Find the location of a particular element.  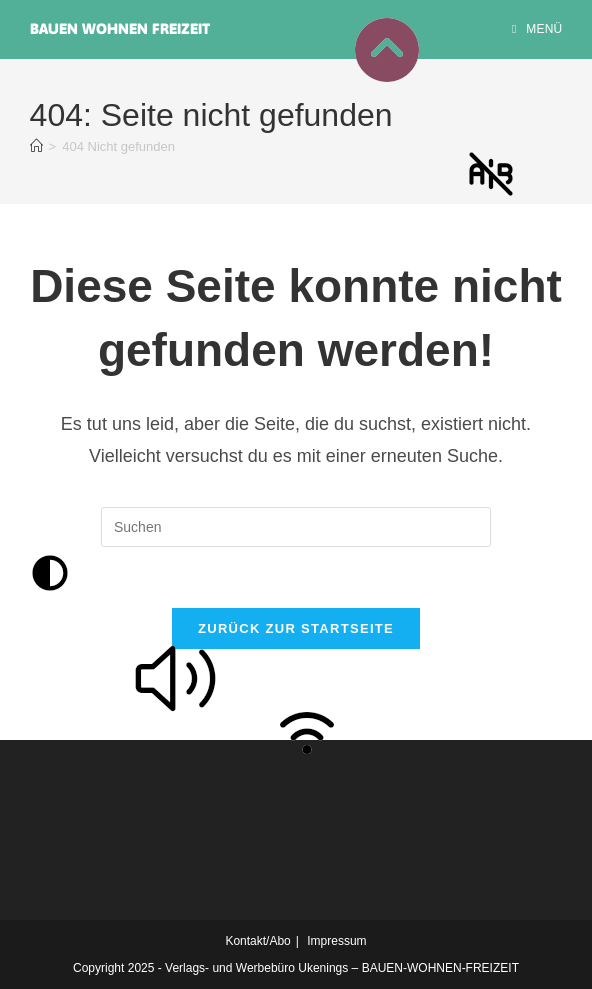

indicates strong wifi connection is located at coordinates (307, 733).